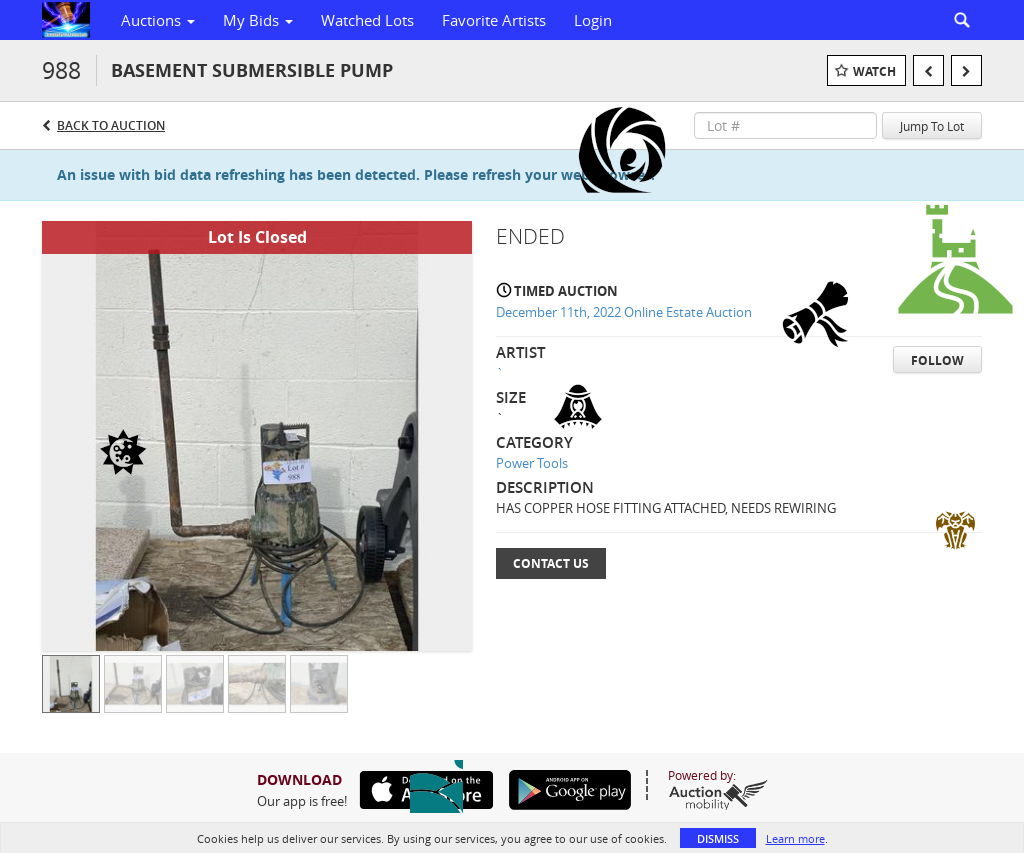 This screenshot has width=1024, height=853. Describe the element at coordinates (436, 786) in the screenshot. I see `view terrain or landscape mode` at that location.